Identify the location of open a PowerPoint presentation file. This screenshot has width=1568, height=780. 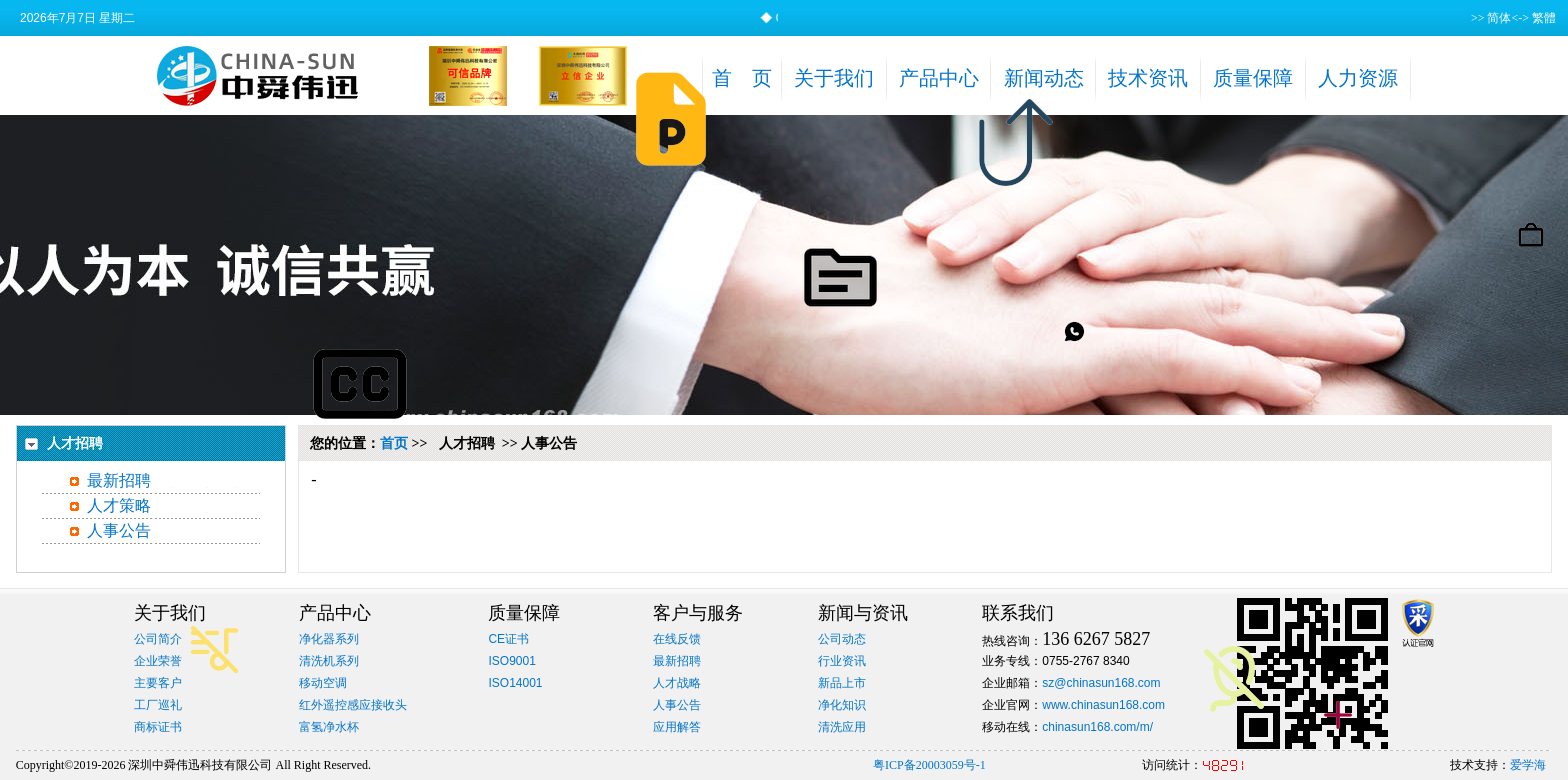
(671, 119).